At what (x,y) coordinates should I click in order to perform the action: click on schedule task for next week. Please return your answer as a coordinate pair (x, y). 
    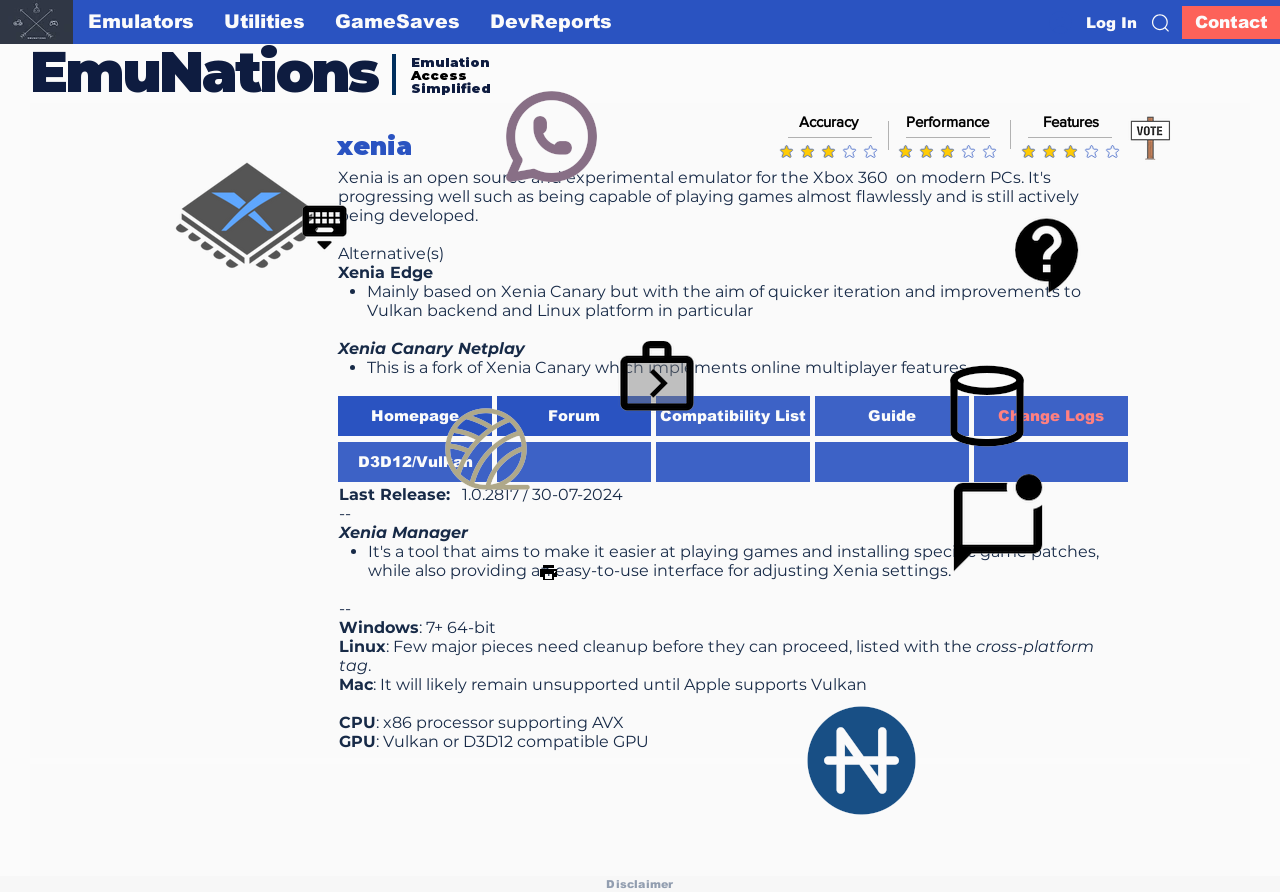
    Looking at the image, I should click on (657, 374).